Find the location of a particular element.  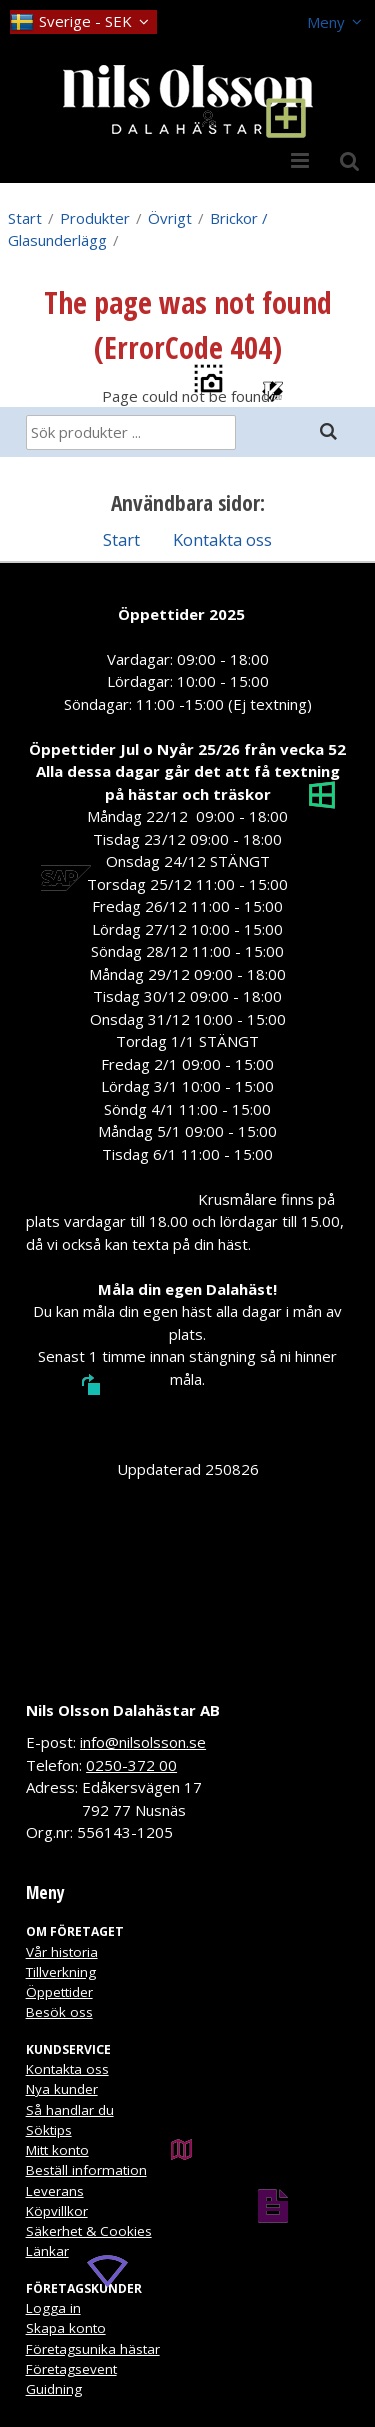

SAP enterprise software logo is located at coordinates (66, 878).